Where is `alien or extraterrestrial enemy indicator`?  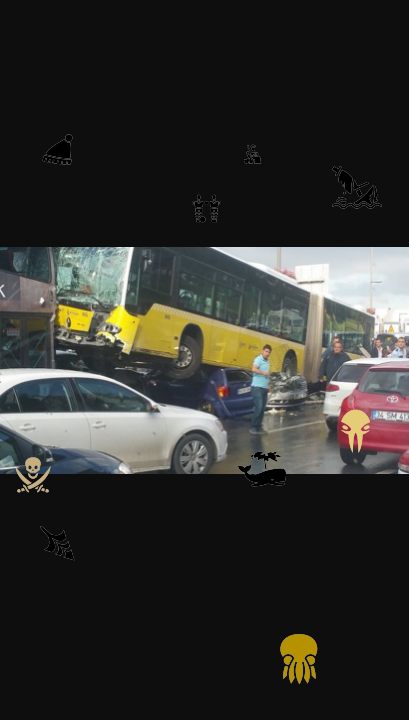
alien or extraterrestrial enemy indicator is located at coordinates (355, 431).